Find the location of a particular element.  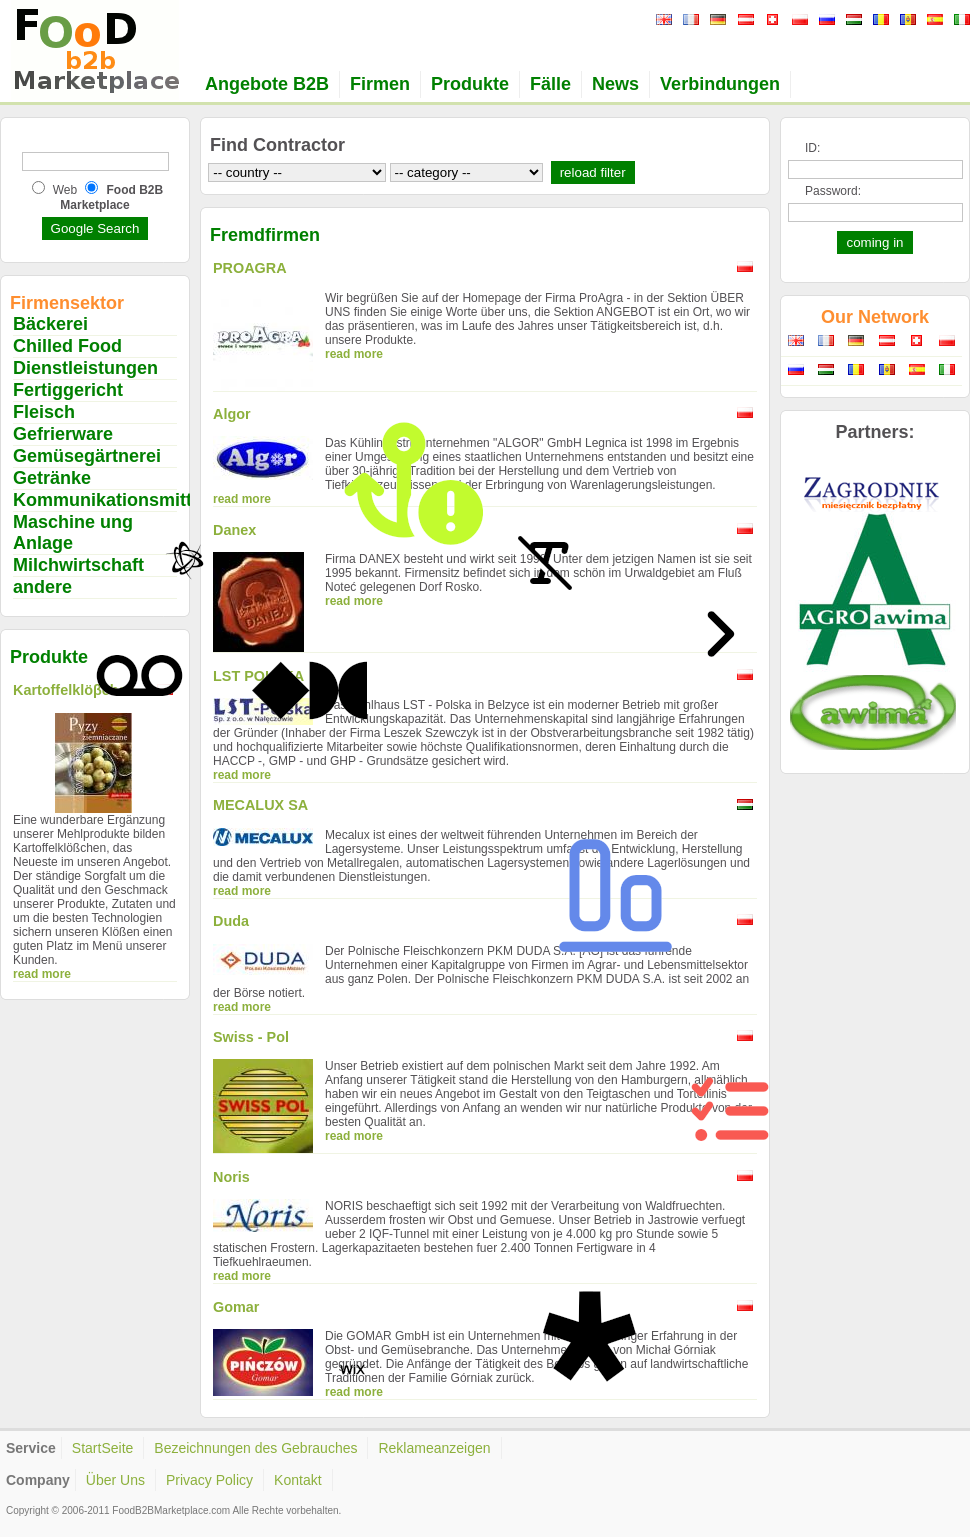

innosoft company logo is located at coordinates (309, 690).